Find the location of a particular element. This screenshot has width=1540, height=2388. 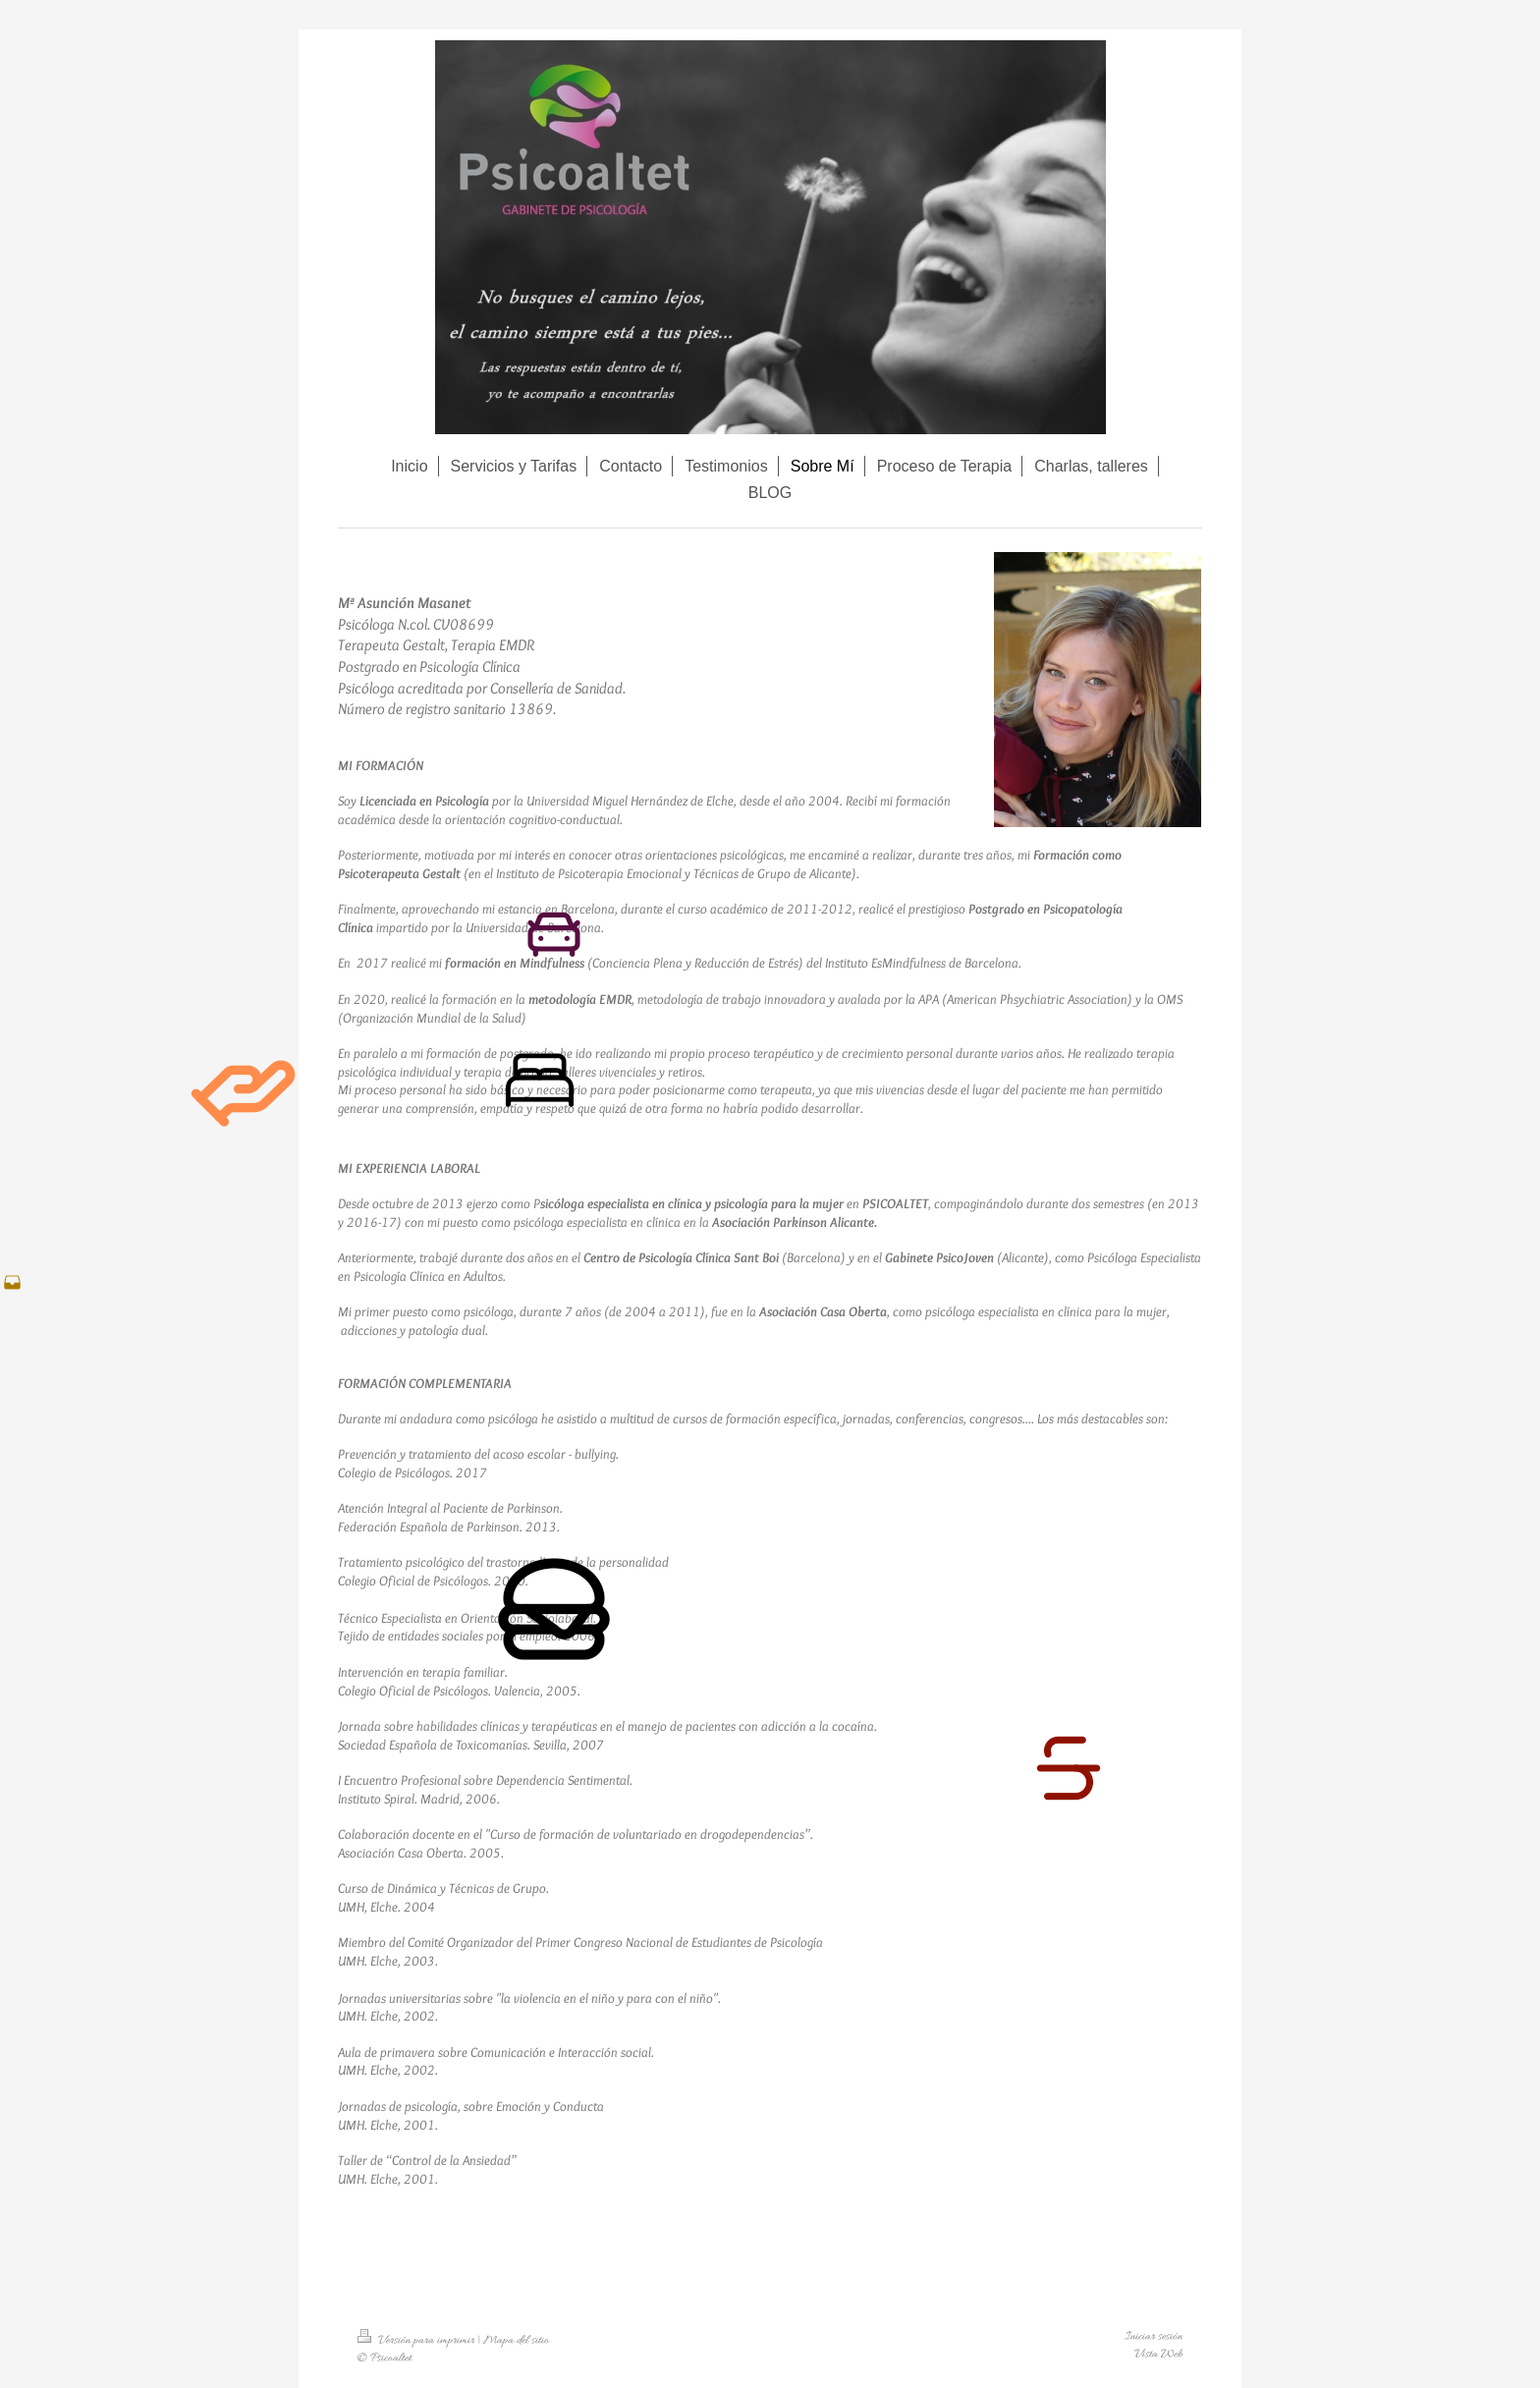

view hotel or accommodation options is located at coordinates (539, 1080).